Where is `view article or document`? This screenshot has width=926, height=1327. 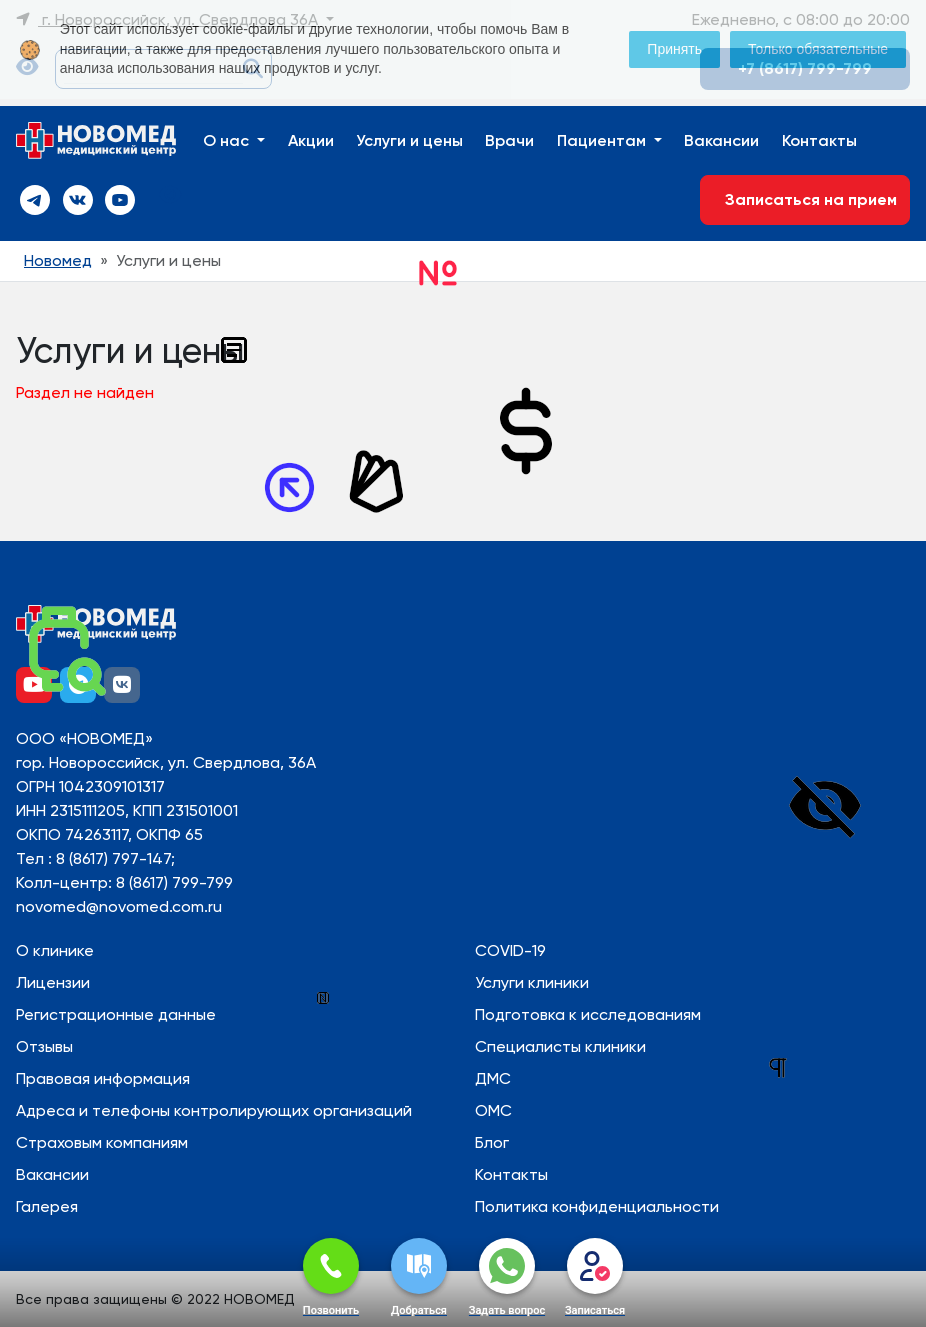 view article or document is located at coordinates (234, 350).